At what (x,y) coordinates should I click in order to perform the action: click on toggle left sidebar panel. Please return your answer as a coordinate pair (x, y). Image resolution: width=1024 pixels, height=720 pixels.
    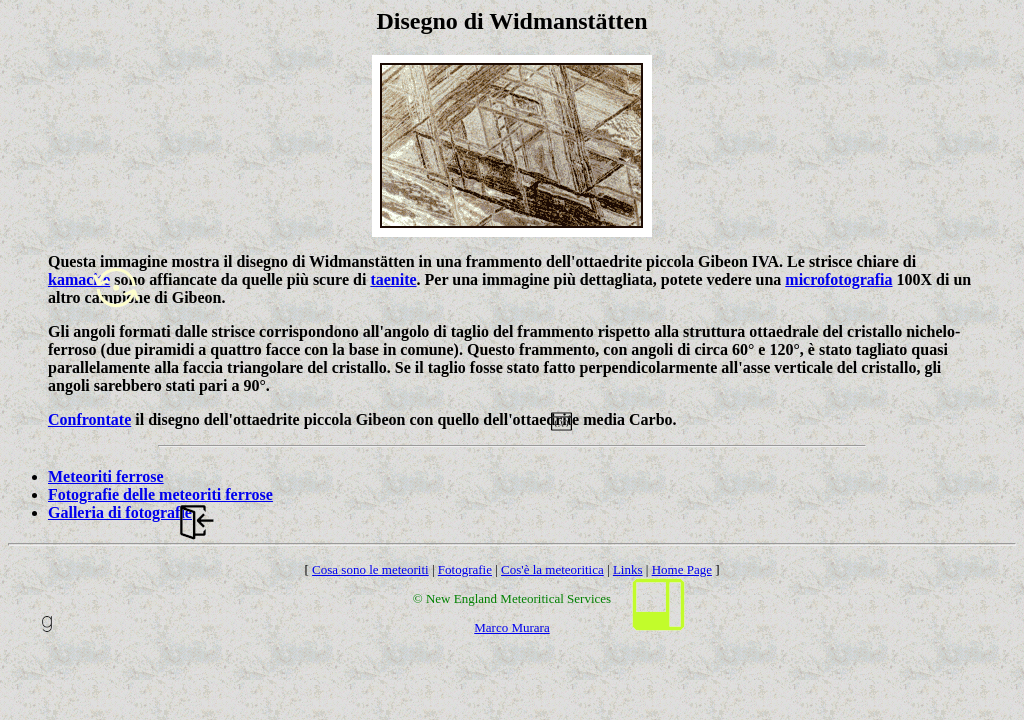
    Looking at the image, I should click on (658, 604).